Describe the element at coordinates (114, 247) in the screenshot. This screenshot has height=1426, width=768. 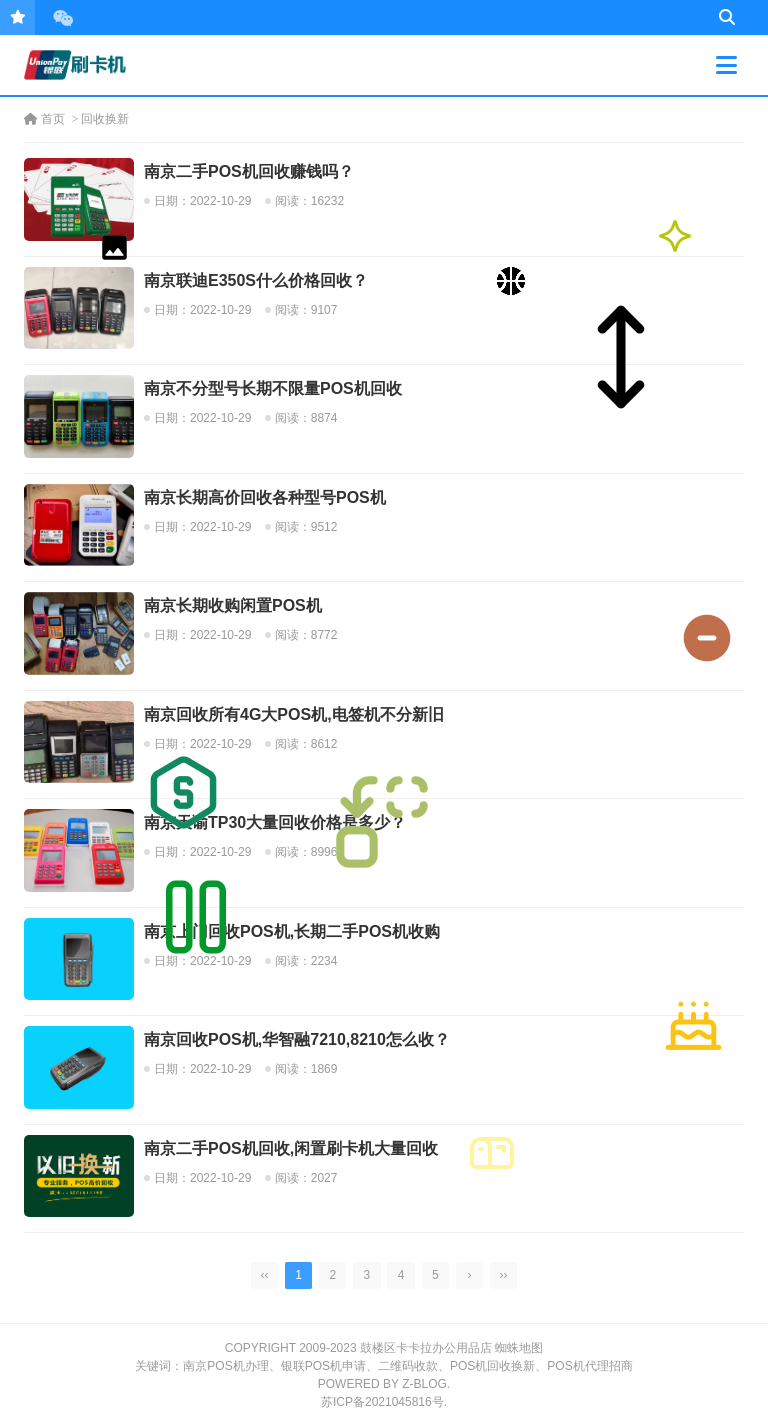
I see `insert or add an image` at that location.